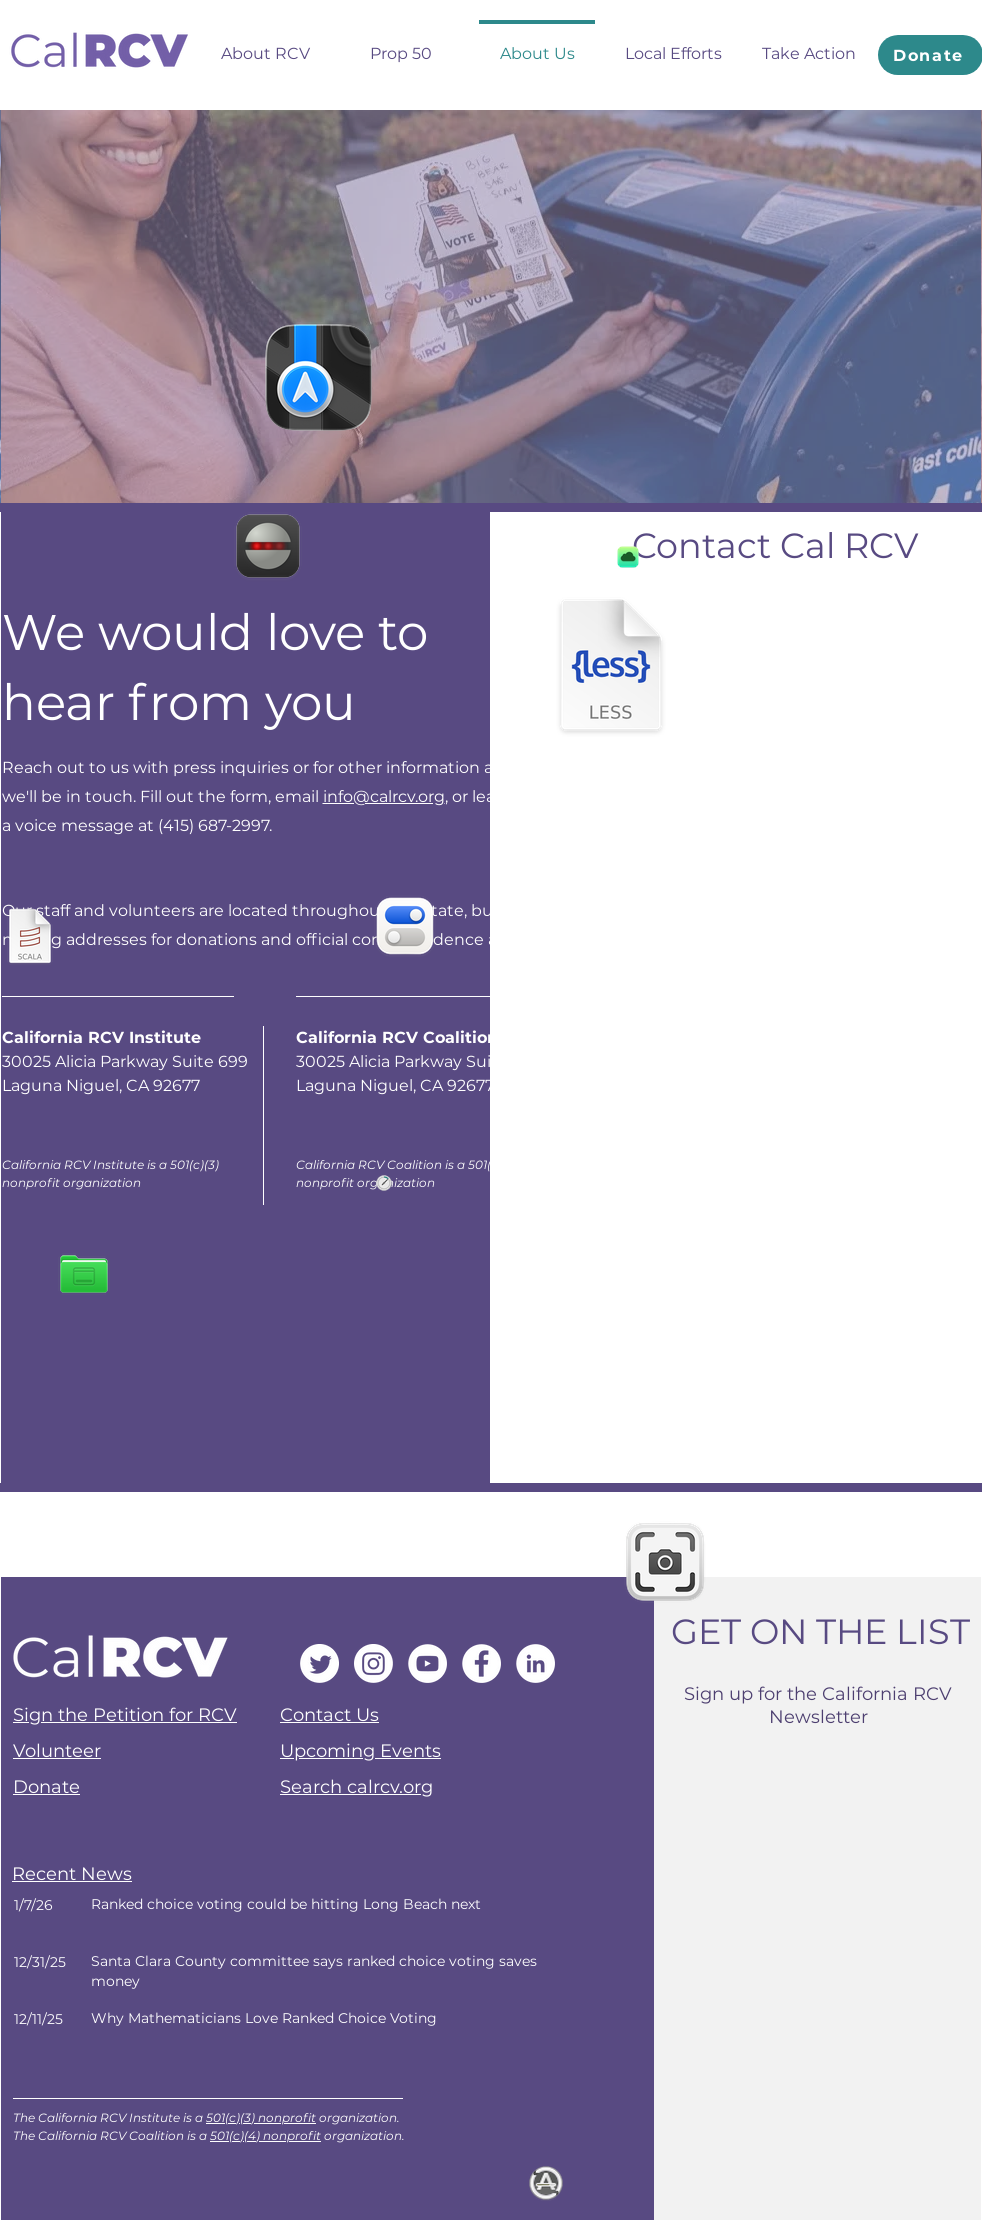 This screenshot has width=982, height=2220. I want to click on open sysprof system profiler, so click(384, 1183).